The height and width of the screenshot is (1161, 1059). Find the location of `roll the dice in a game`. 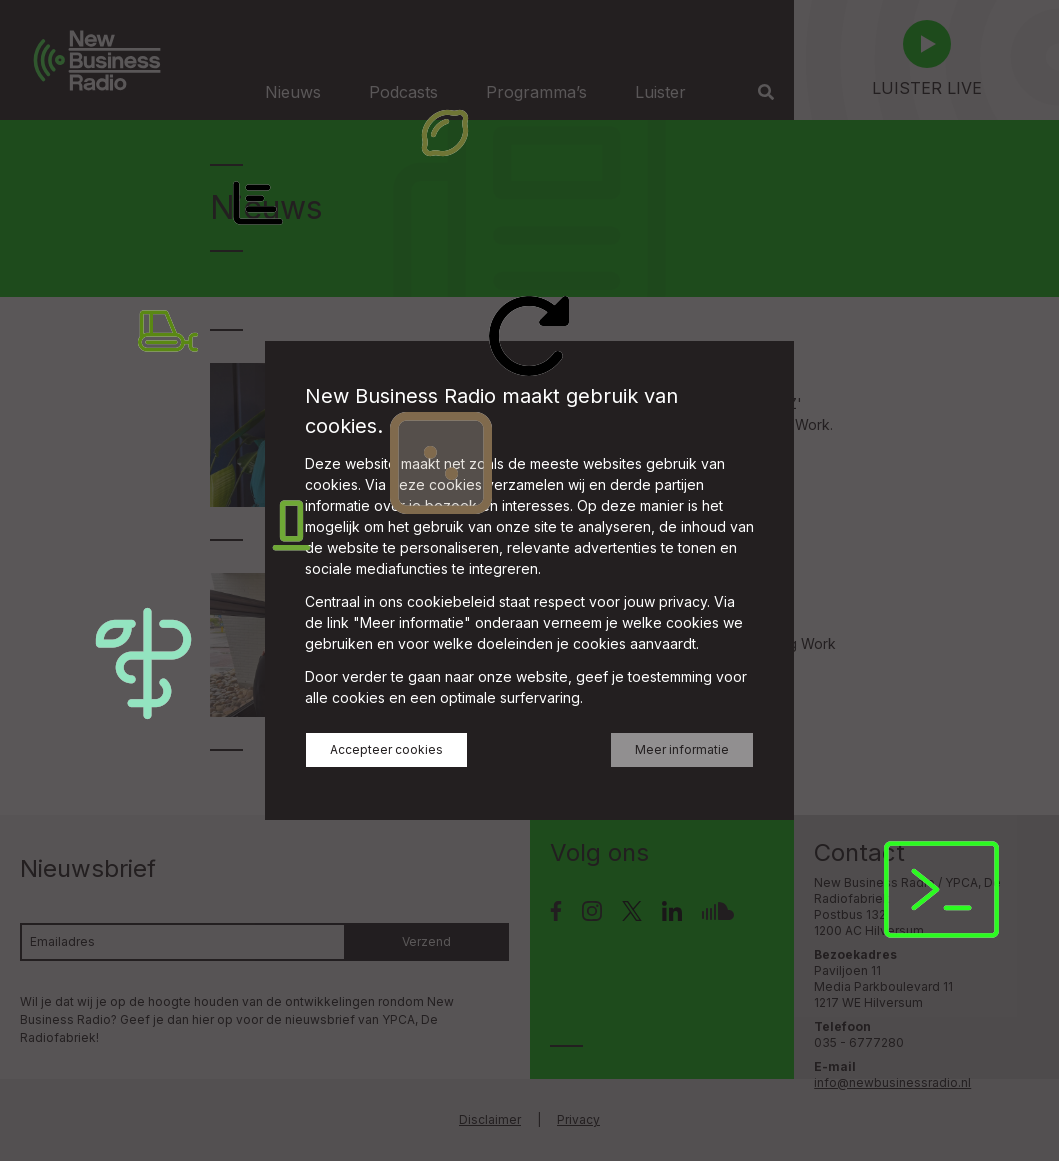

roll the dice in a game is located at coordinates (441, 463).